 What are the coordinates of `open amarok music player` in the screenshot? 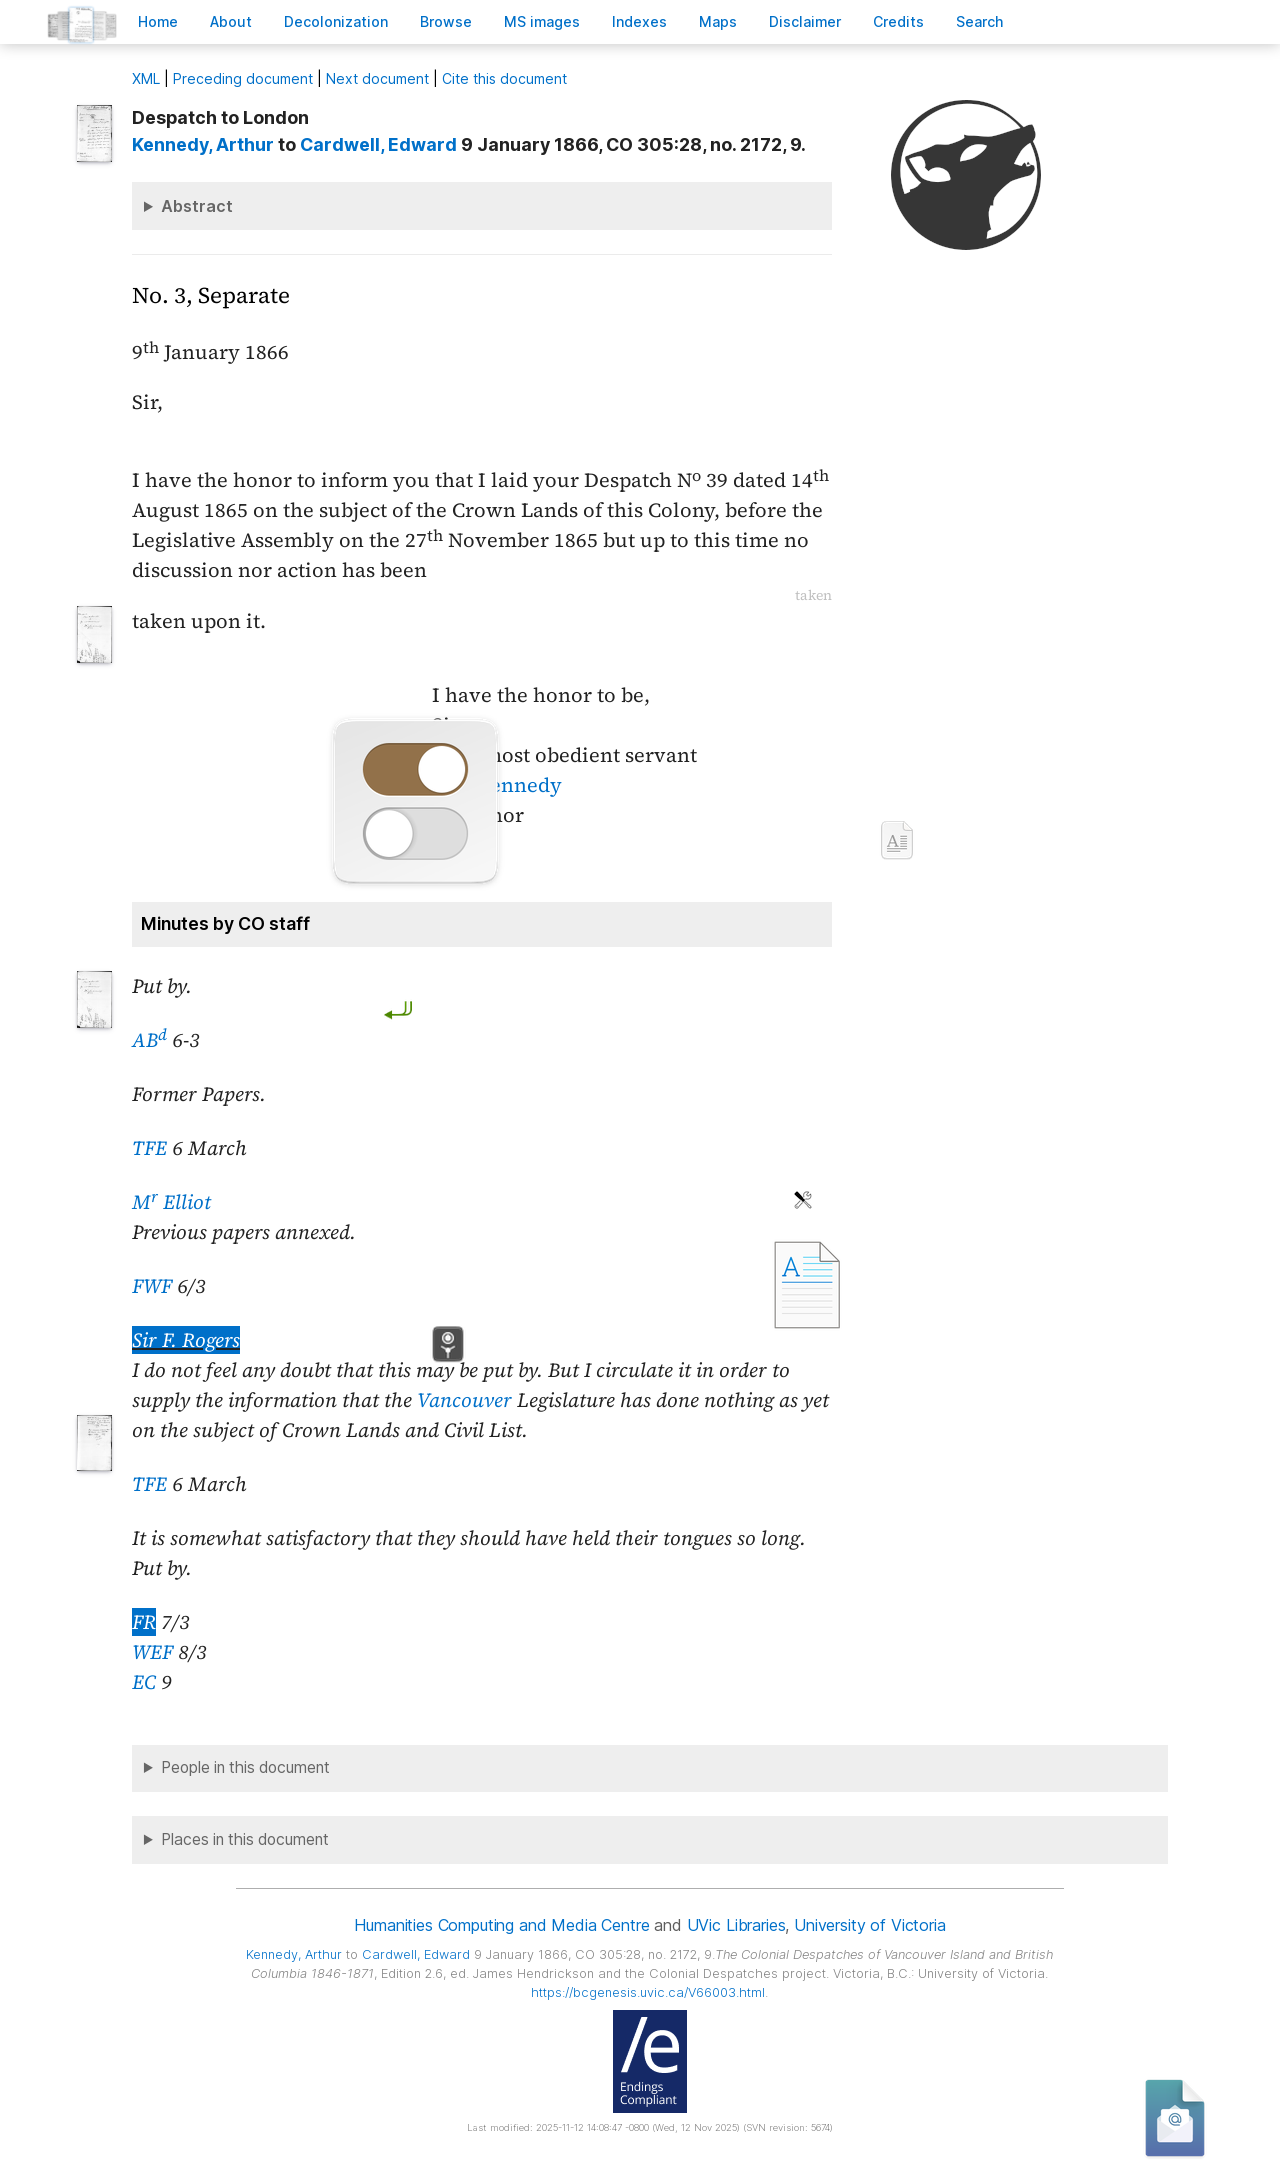 It's located at (966, 175).